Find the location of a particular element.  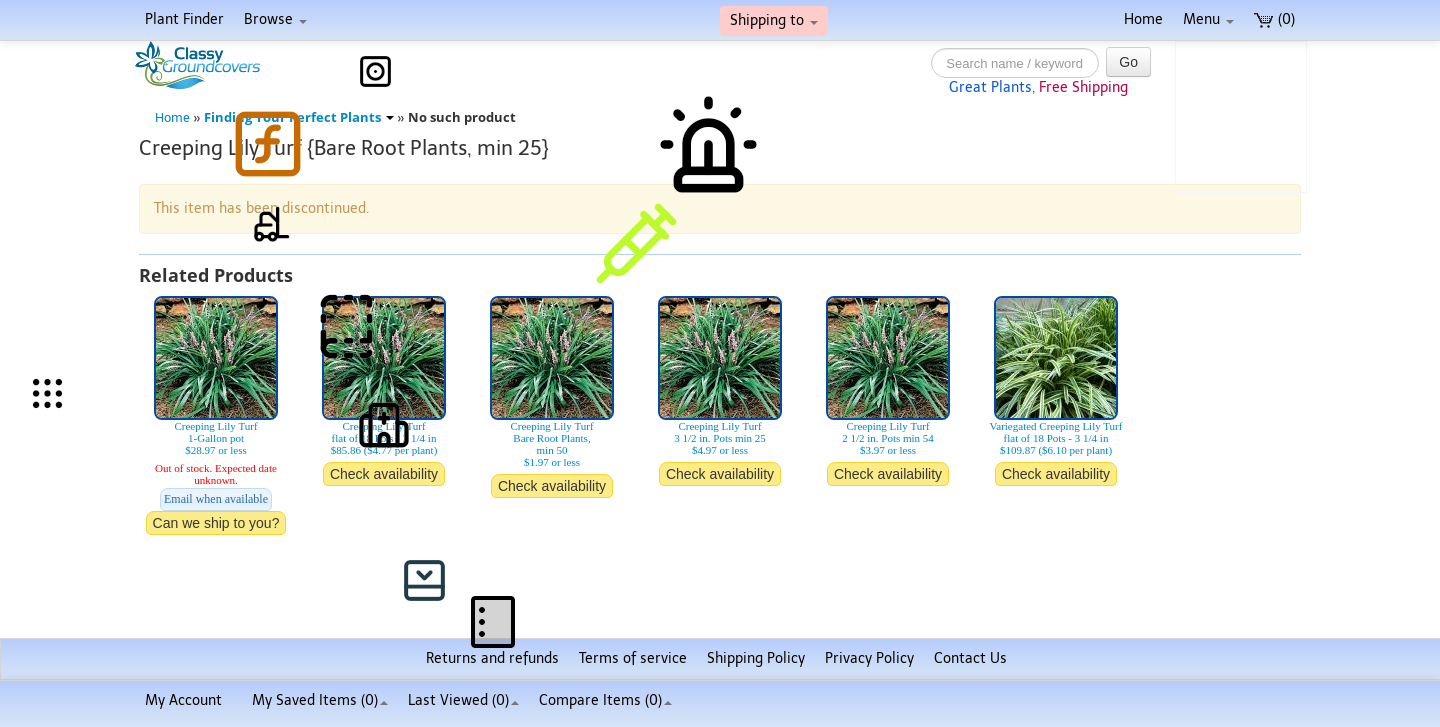

view or manage screenplay files is located at coordinates (493, 622).